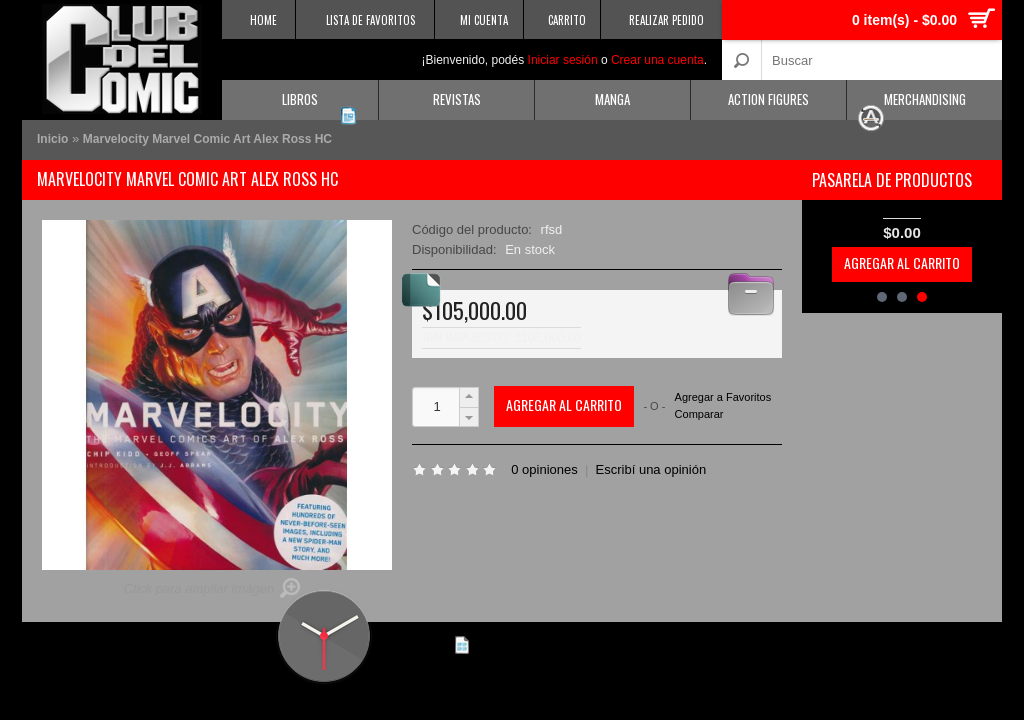 This screenshot has height=720, width=1024. I want to click on libreoffice writer text template file, so click(348, 115).